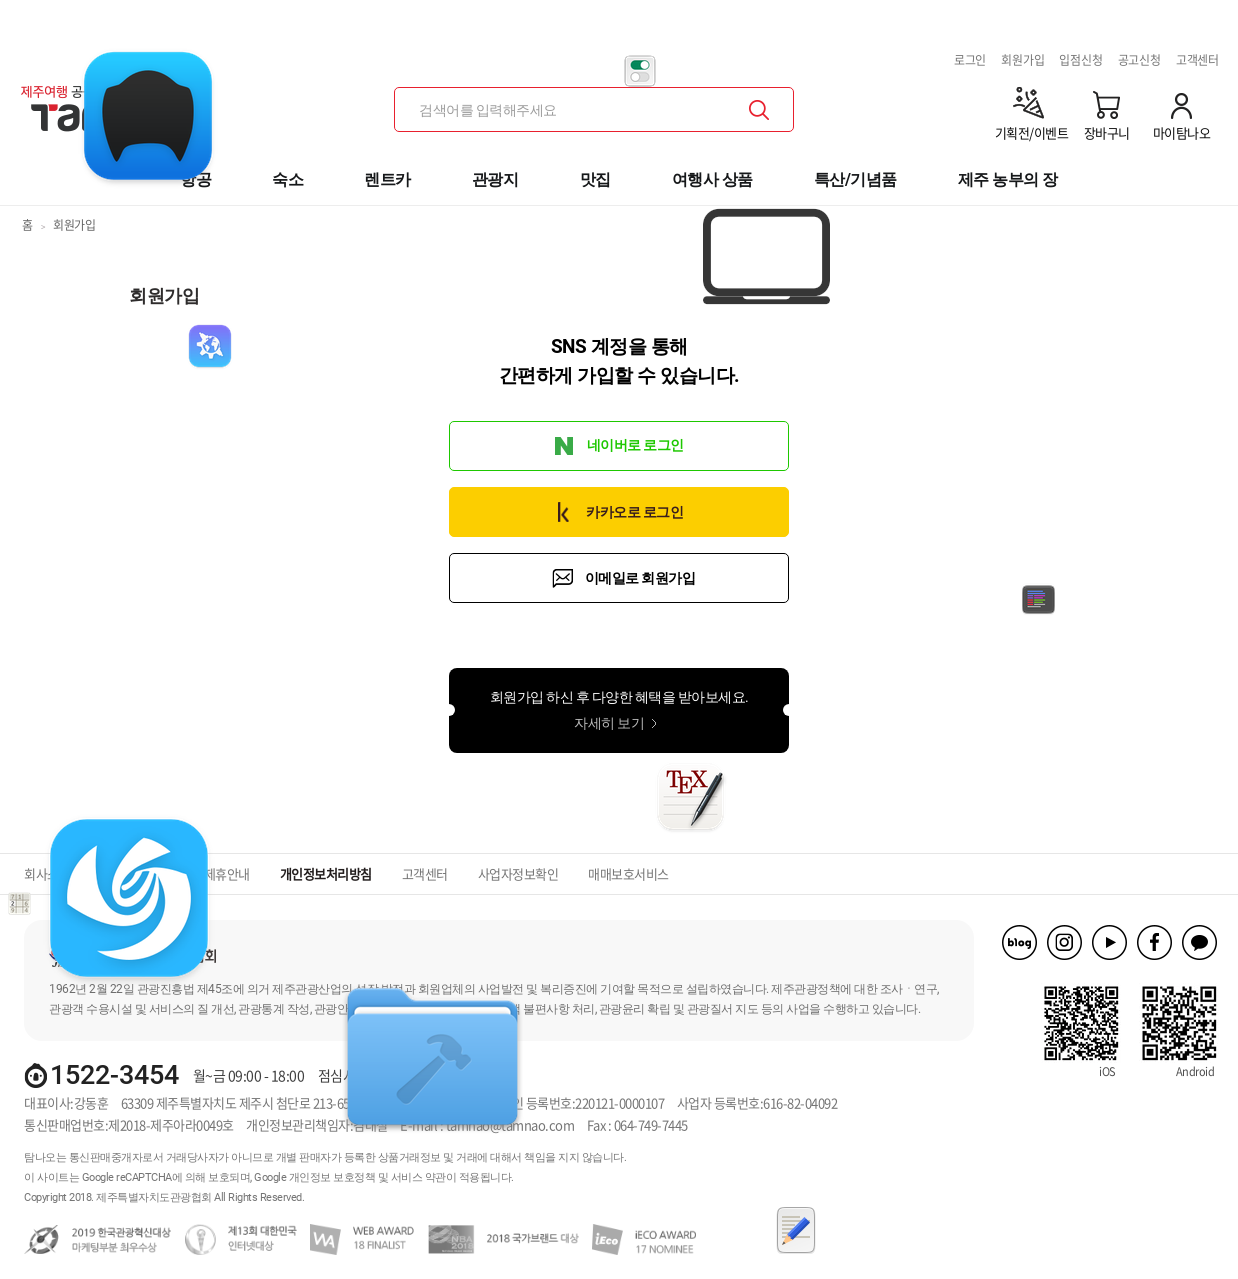 This screenshot has width=1238, height=1279. Describe the element at coordinates (432, 1056) in the screenshot. I see `open developer files and projects folder` at that location.